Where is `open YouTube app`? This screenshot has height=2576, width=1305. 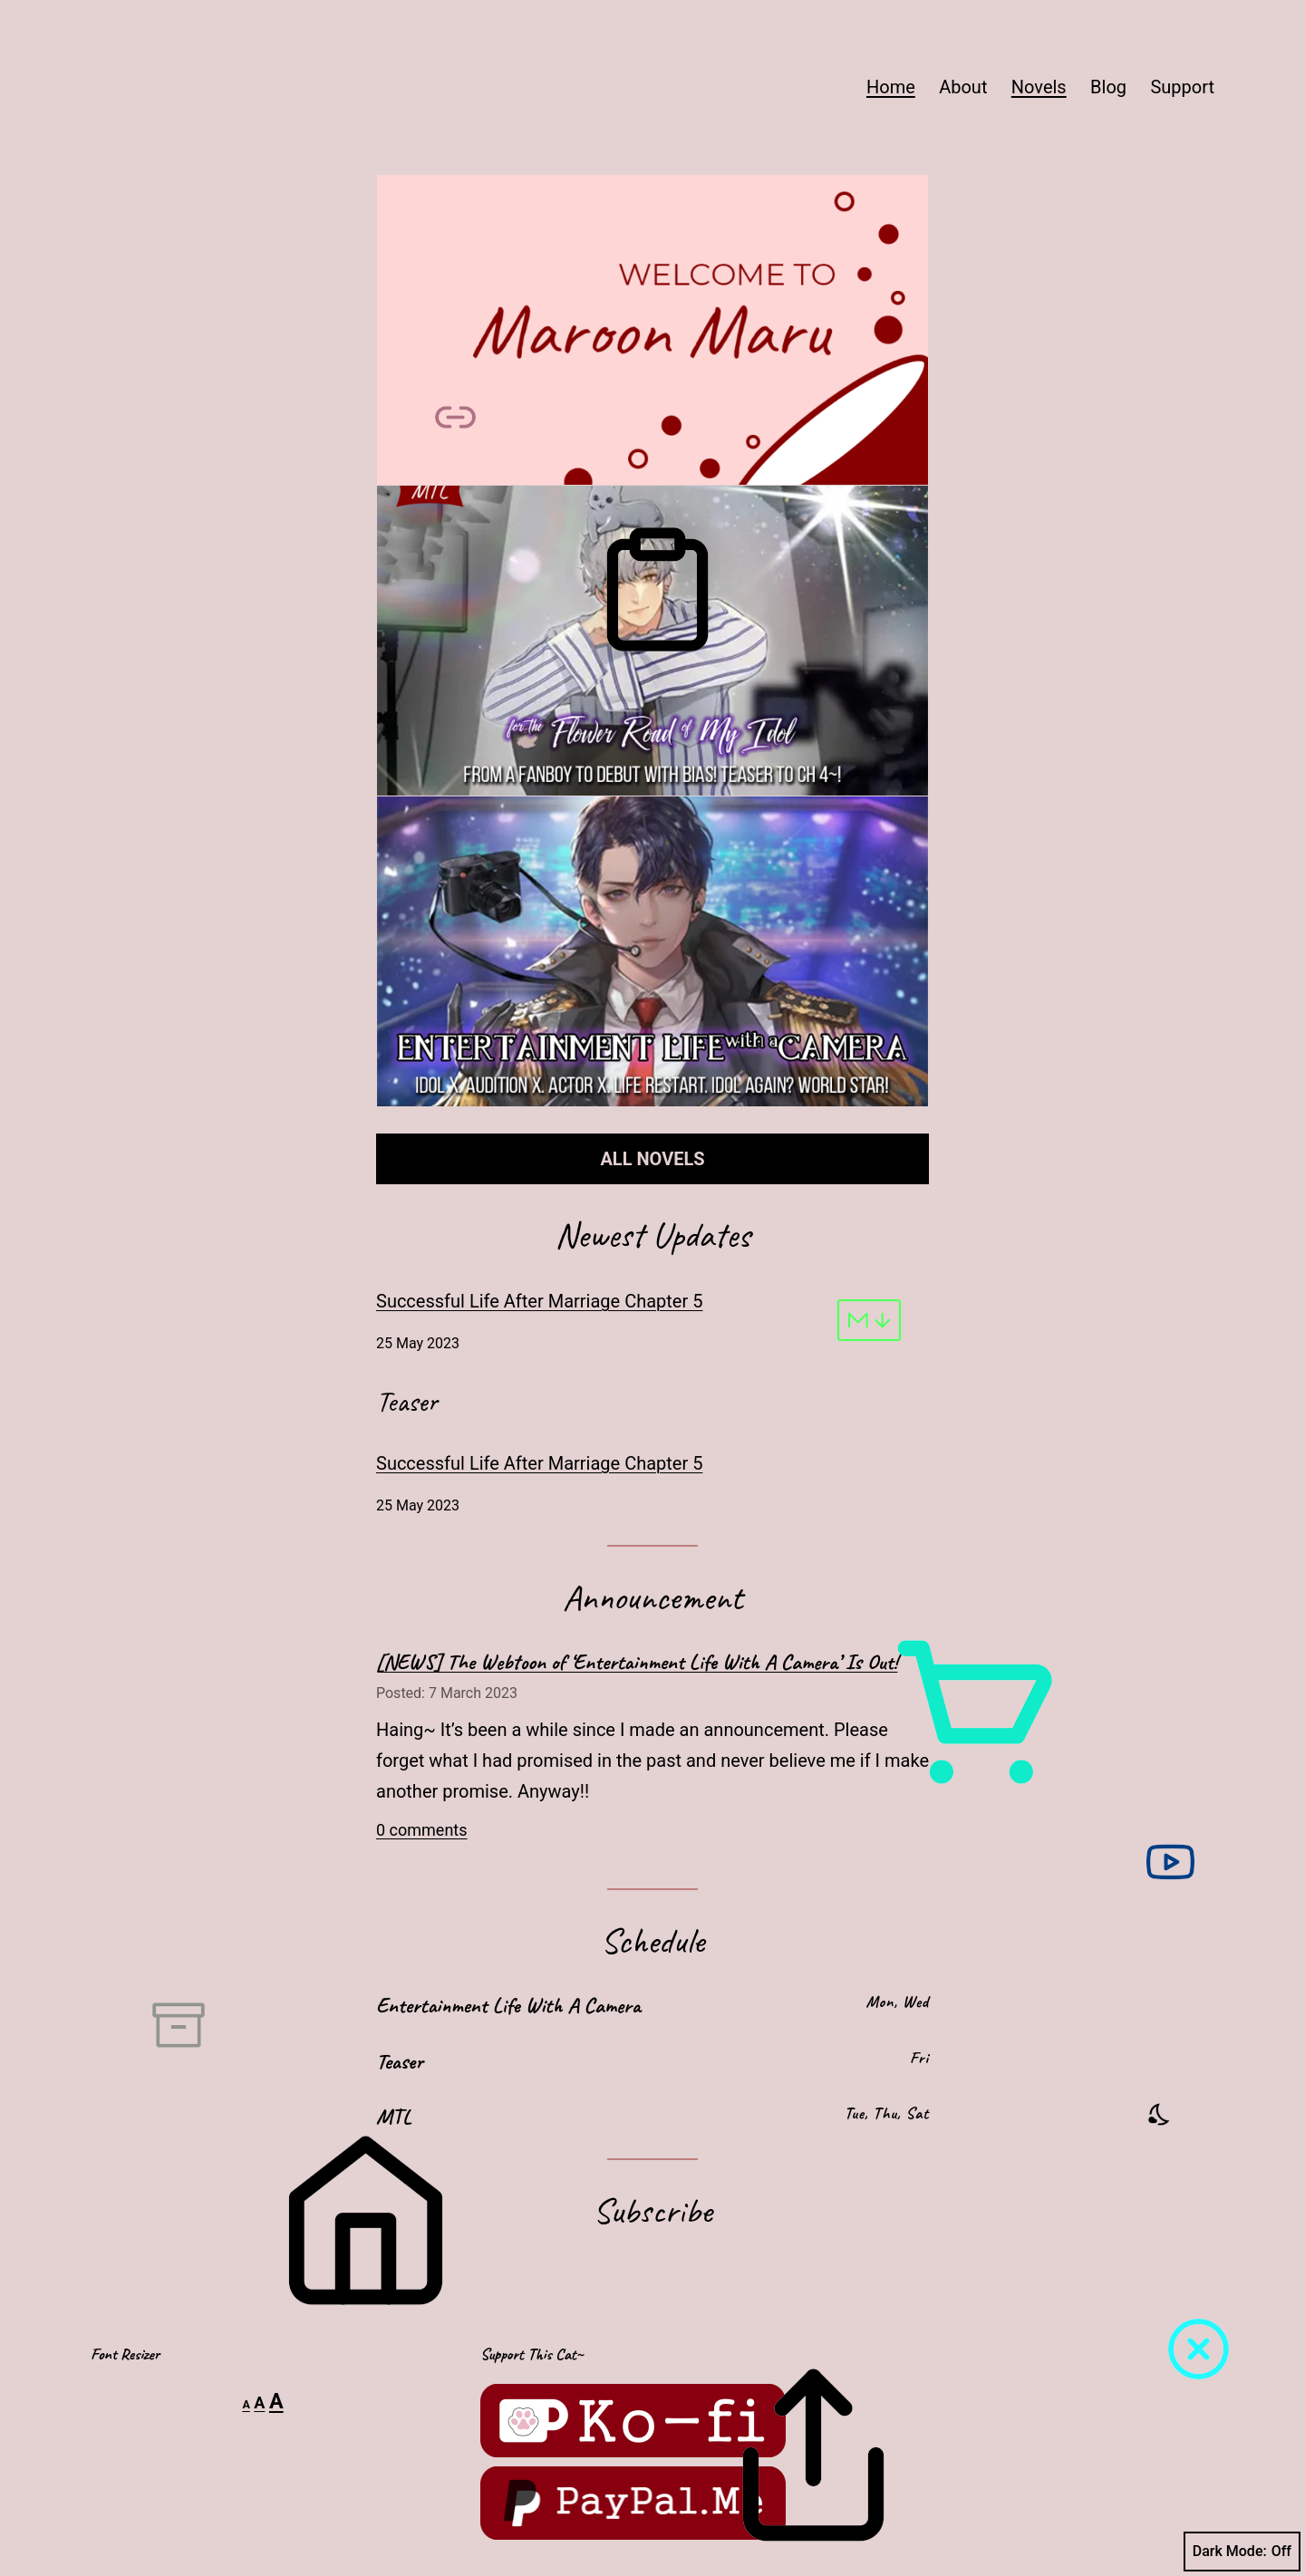
open YouTube app is located at coordinates (1170, 1862).